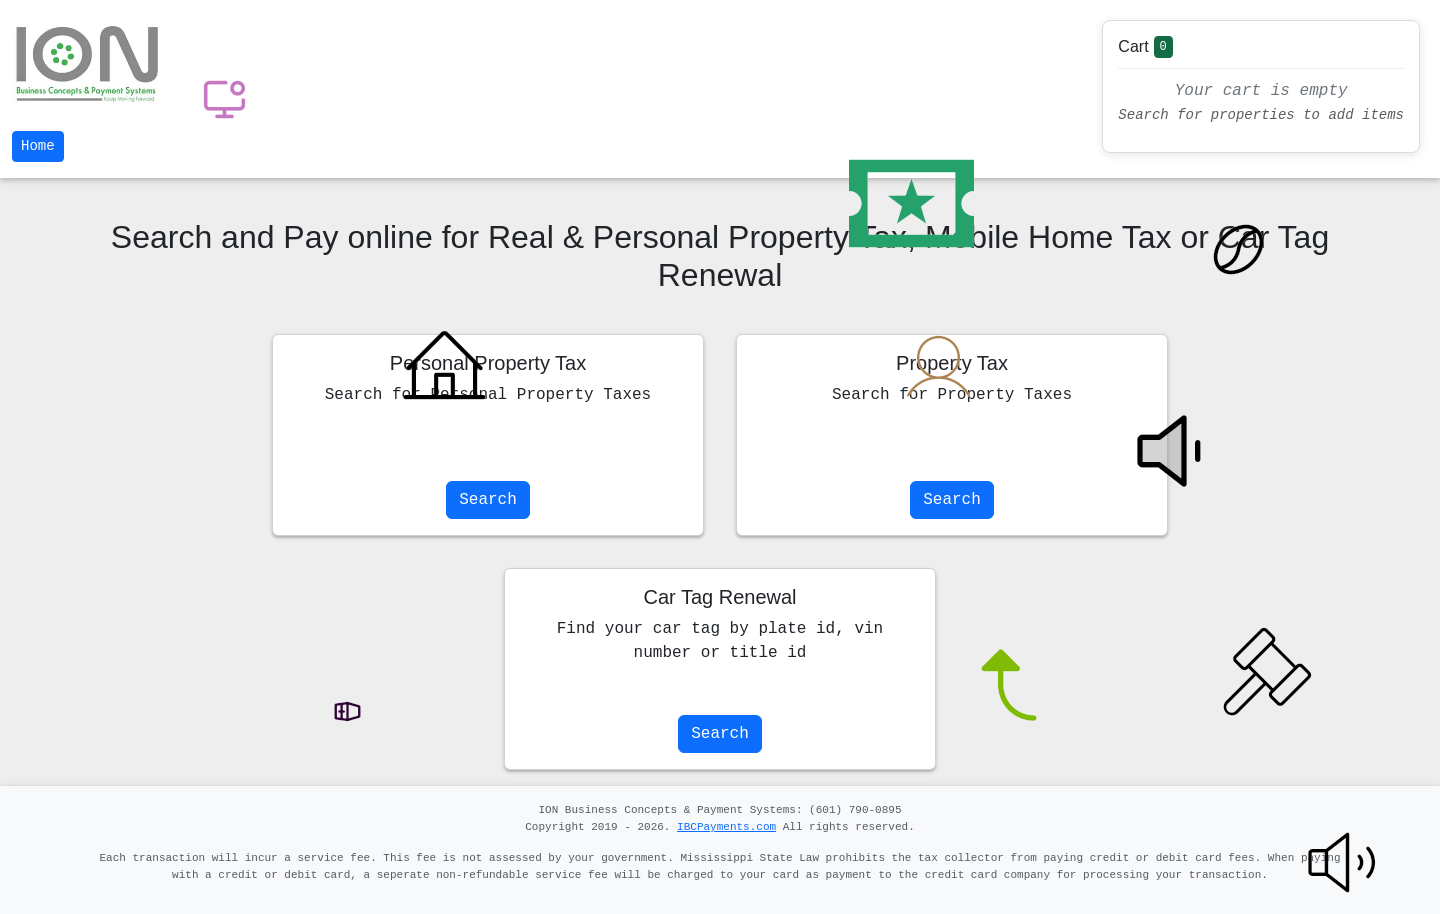  I want to click on view shipping or freight details, so click(347, 711).